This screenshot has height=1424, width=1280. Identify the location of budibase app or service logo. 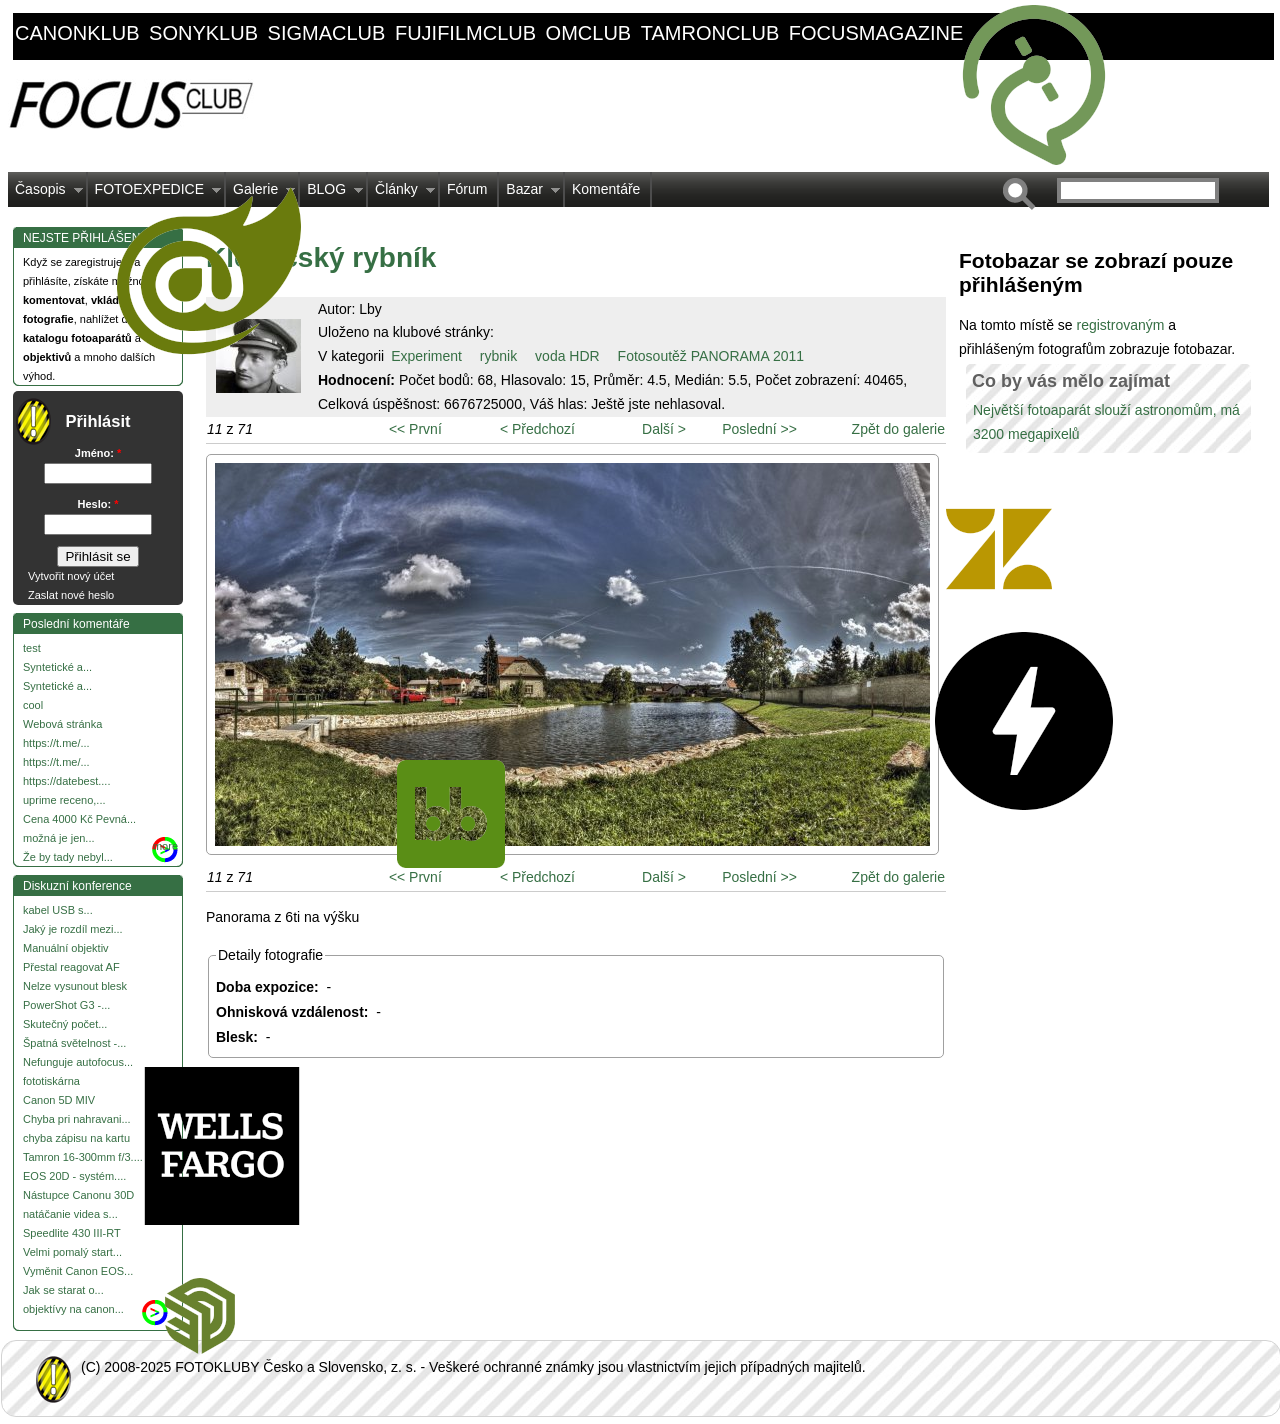
(451, 814).